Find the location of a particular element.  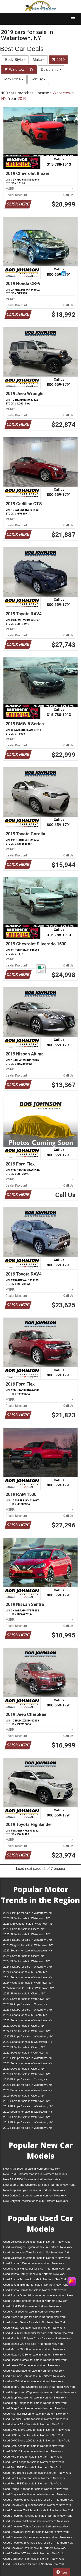

open the file manager application is located at coordinates (68, 1343).